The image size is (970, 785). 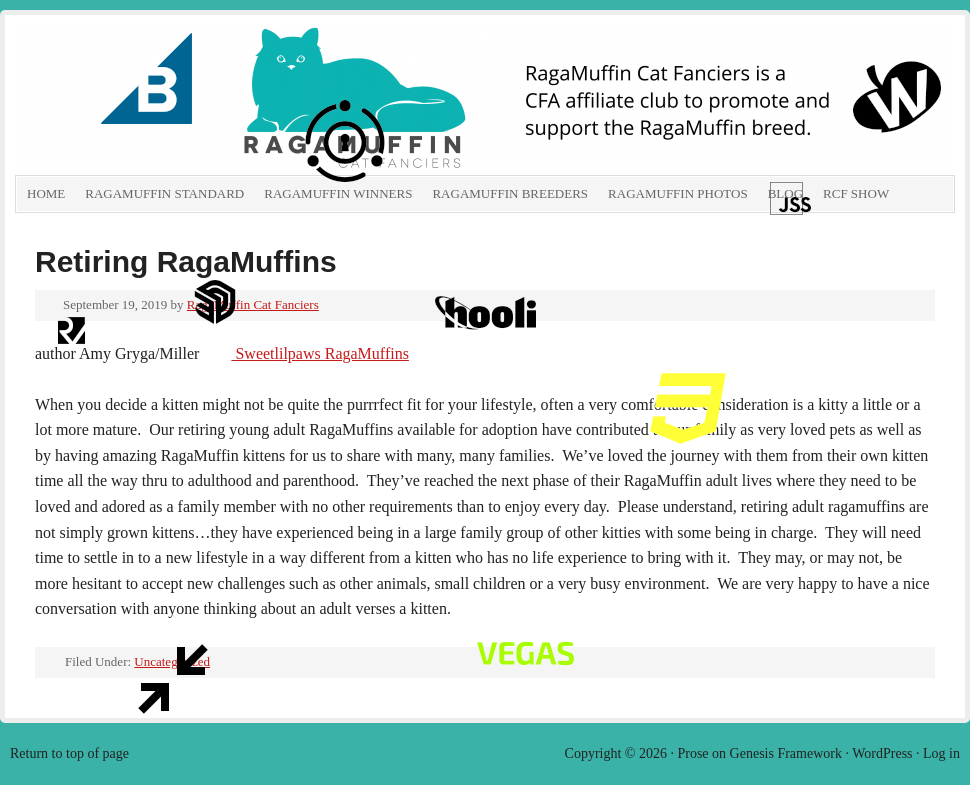 I want to click on open SketchUp 3D modeling application, so click(x=215, y=302).